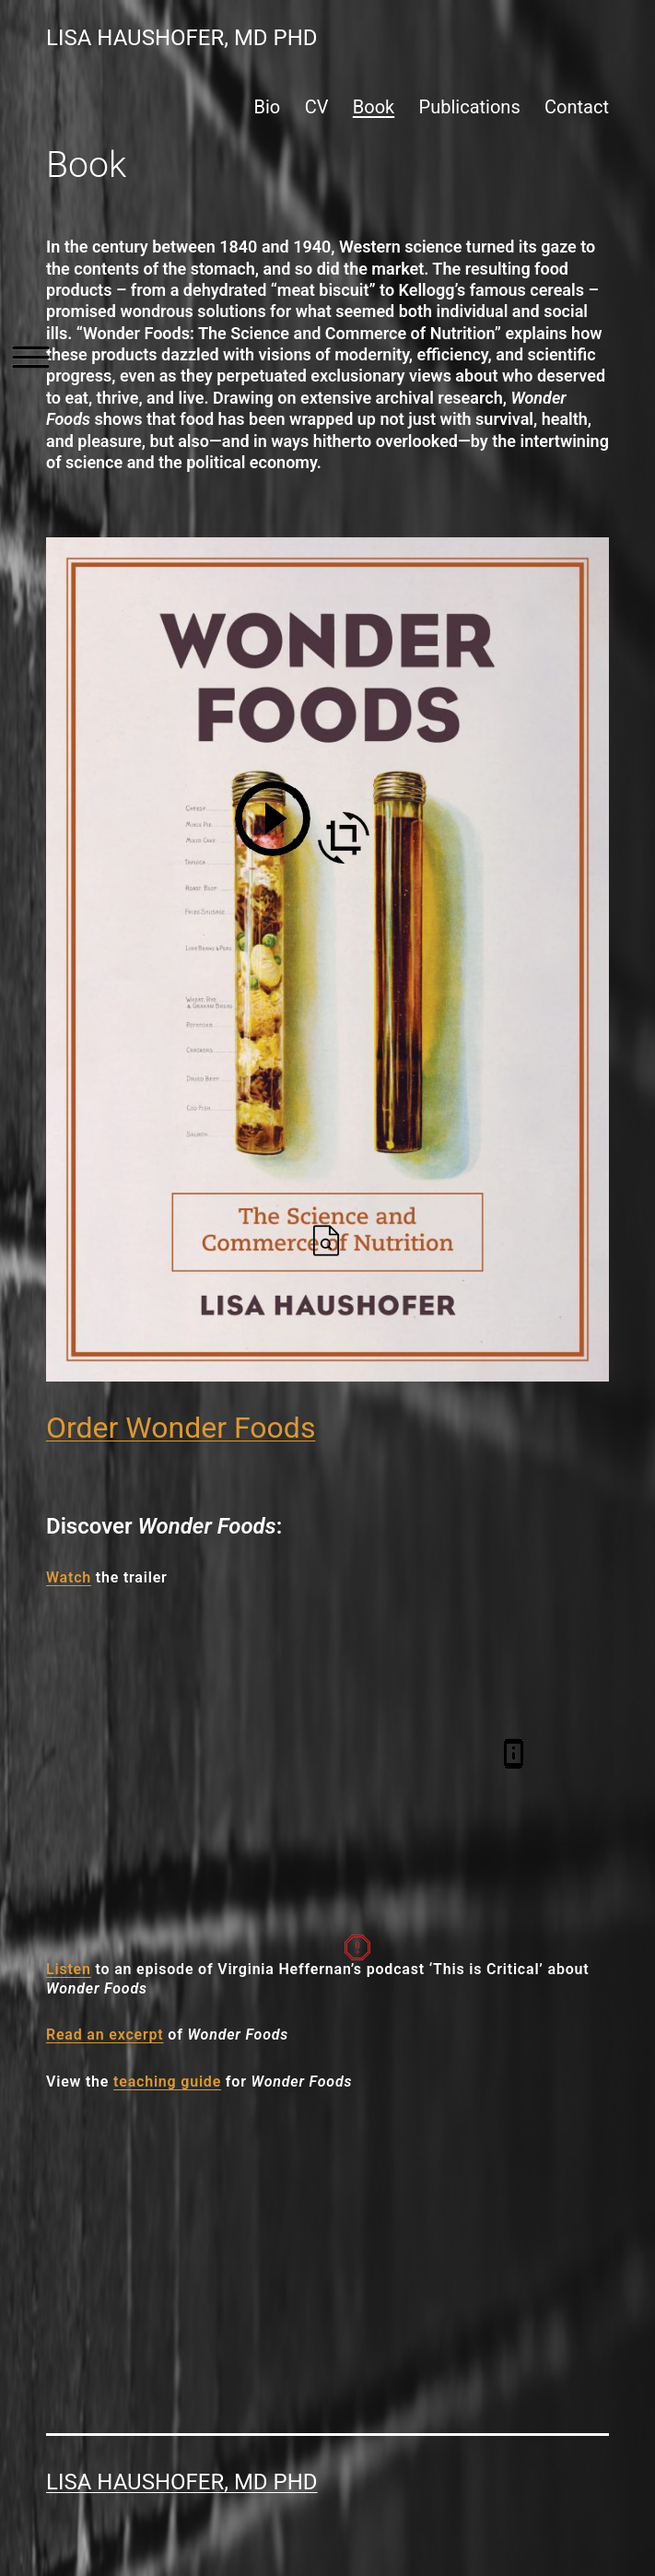  What do you see at coordinates (357, 1947) in the screenshot?
I see `indicates a critical error or warning` at bounding box center [357, 1947].